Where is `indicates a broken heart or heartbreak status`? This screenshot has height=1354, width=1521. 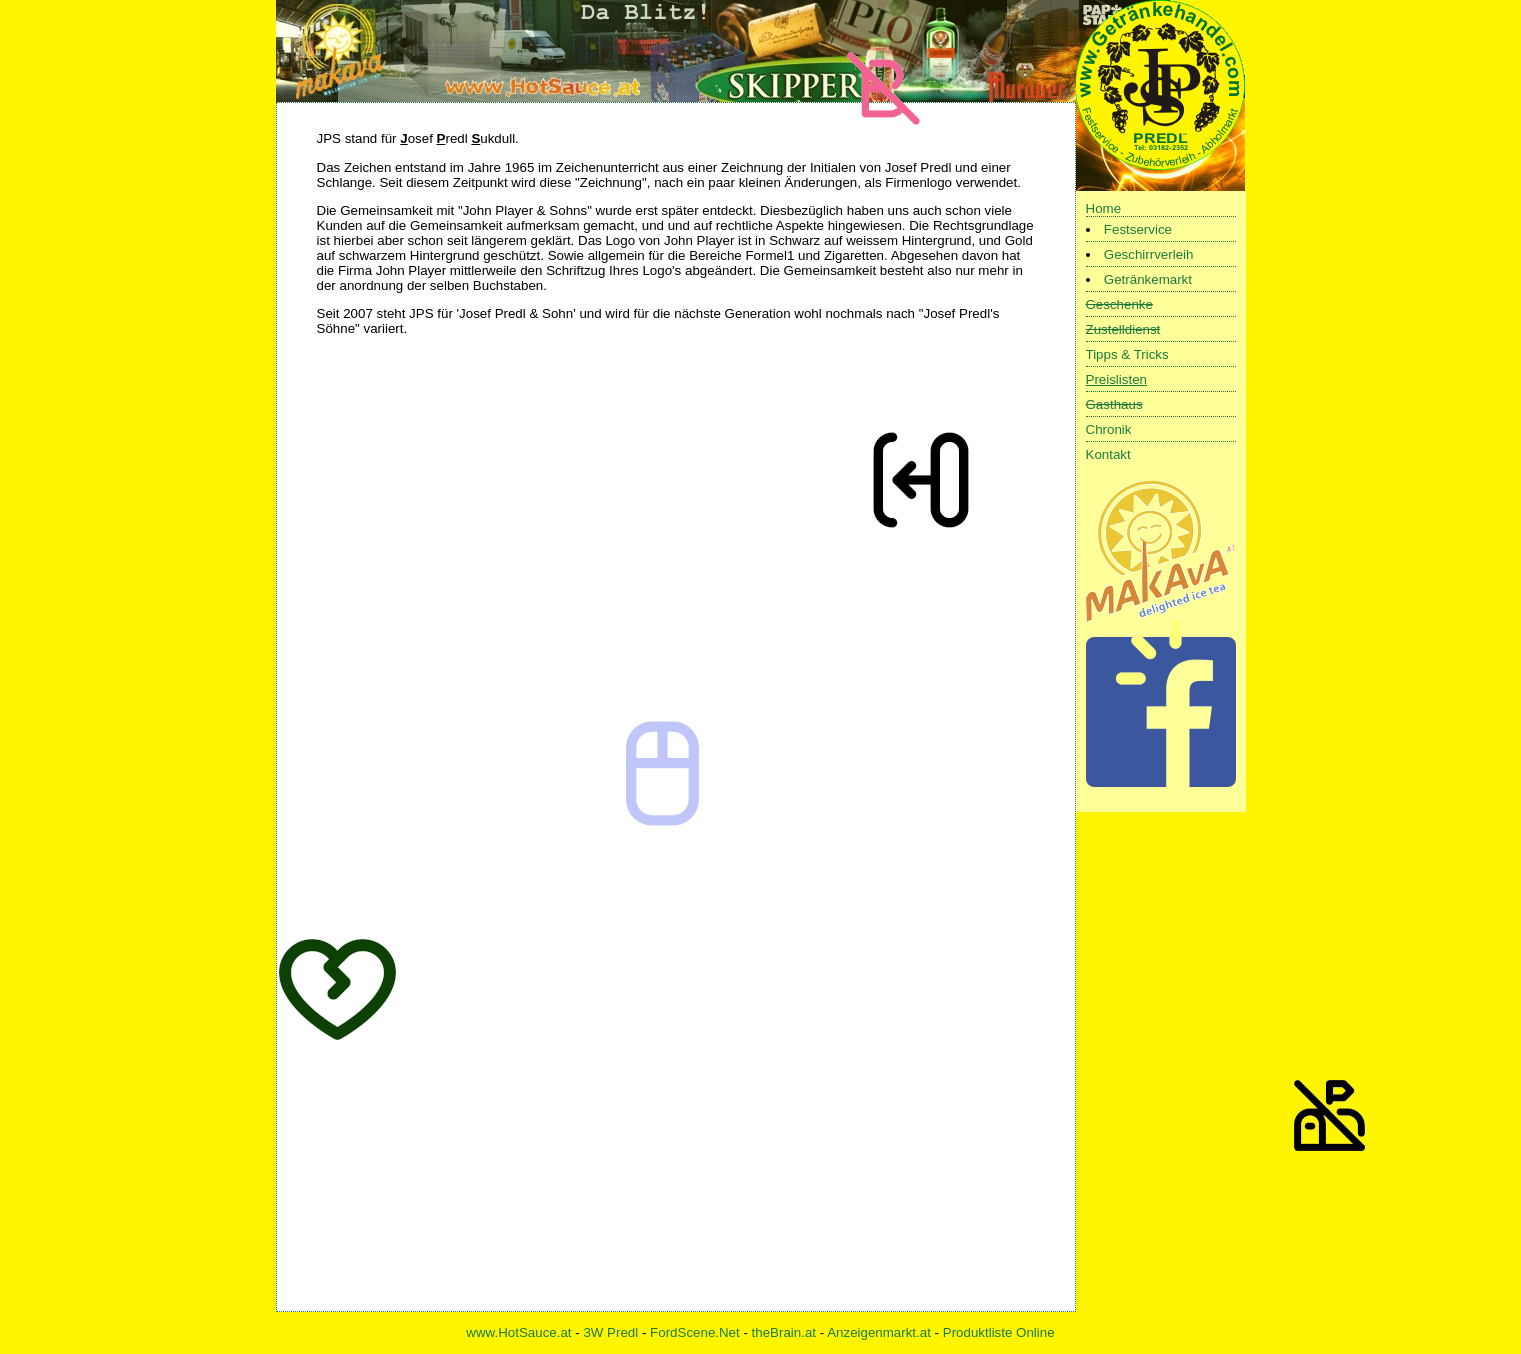
indicates a broken heart or heartbreak status is located at coordinates (337, 985).